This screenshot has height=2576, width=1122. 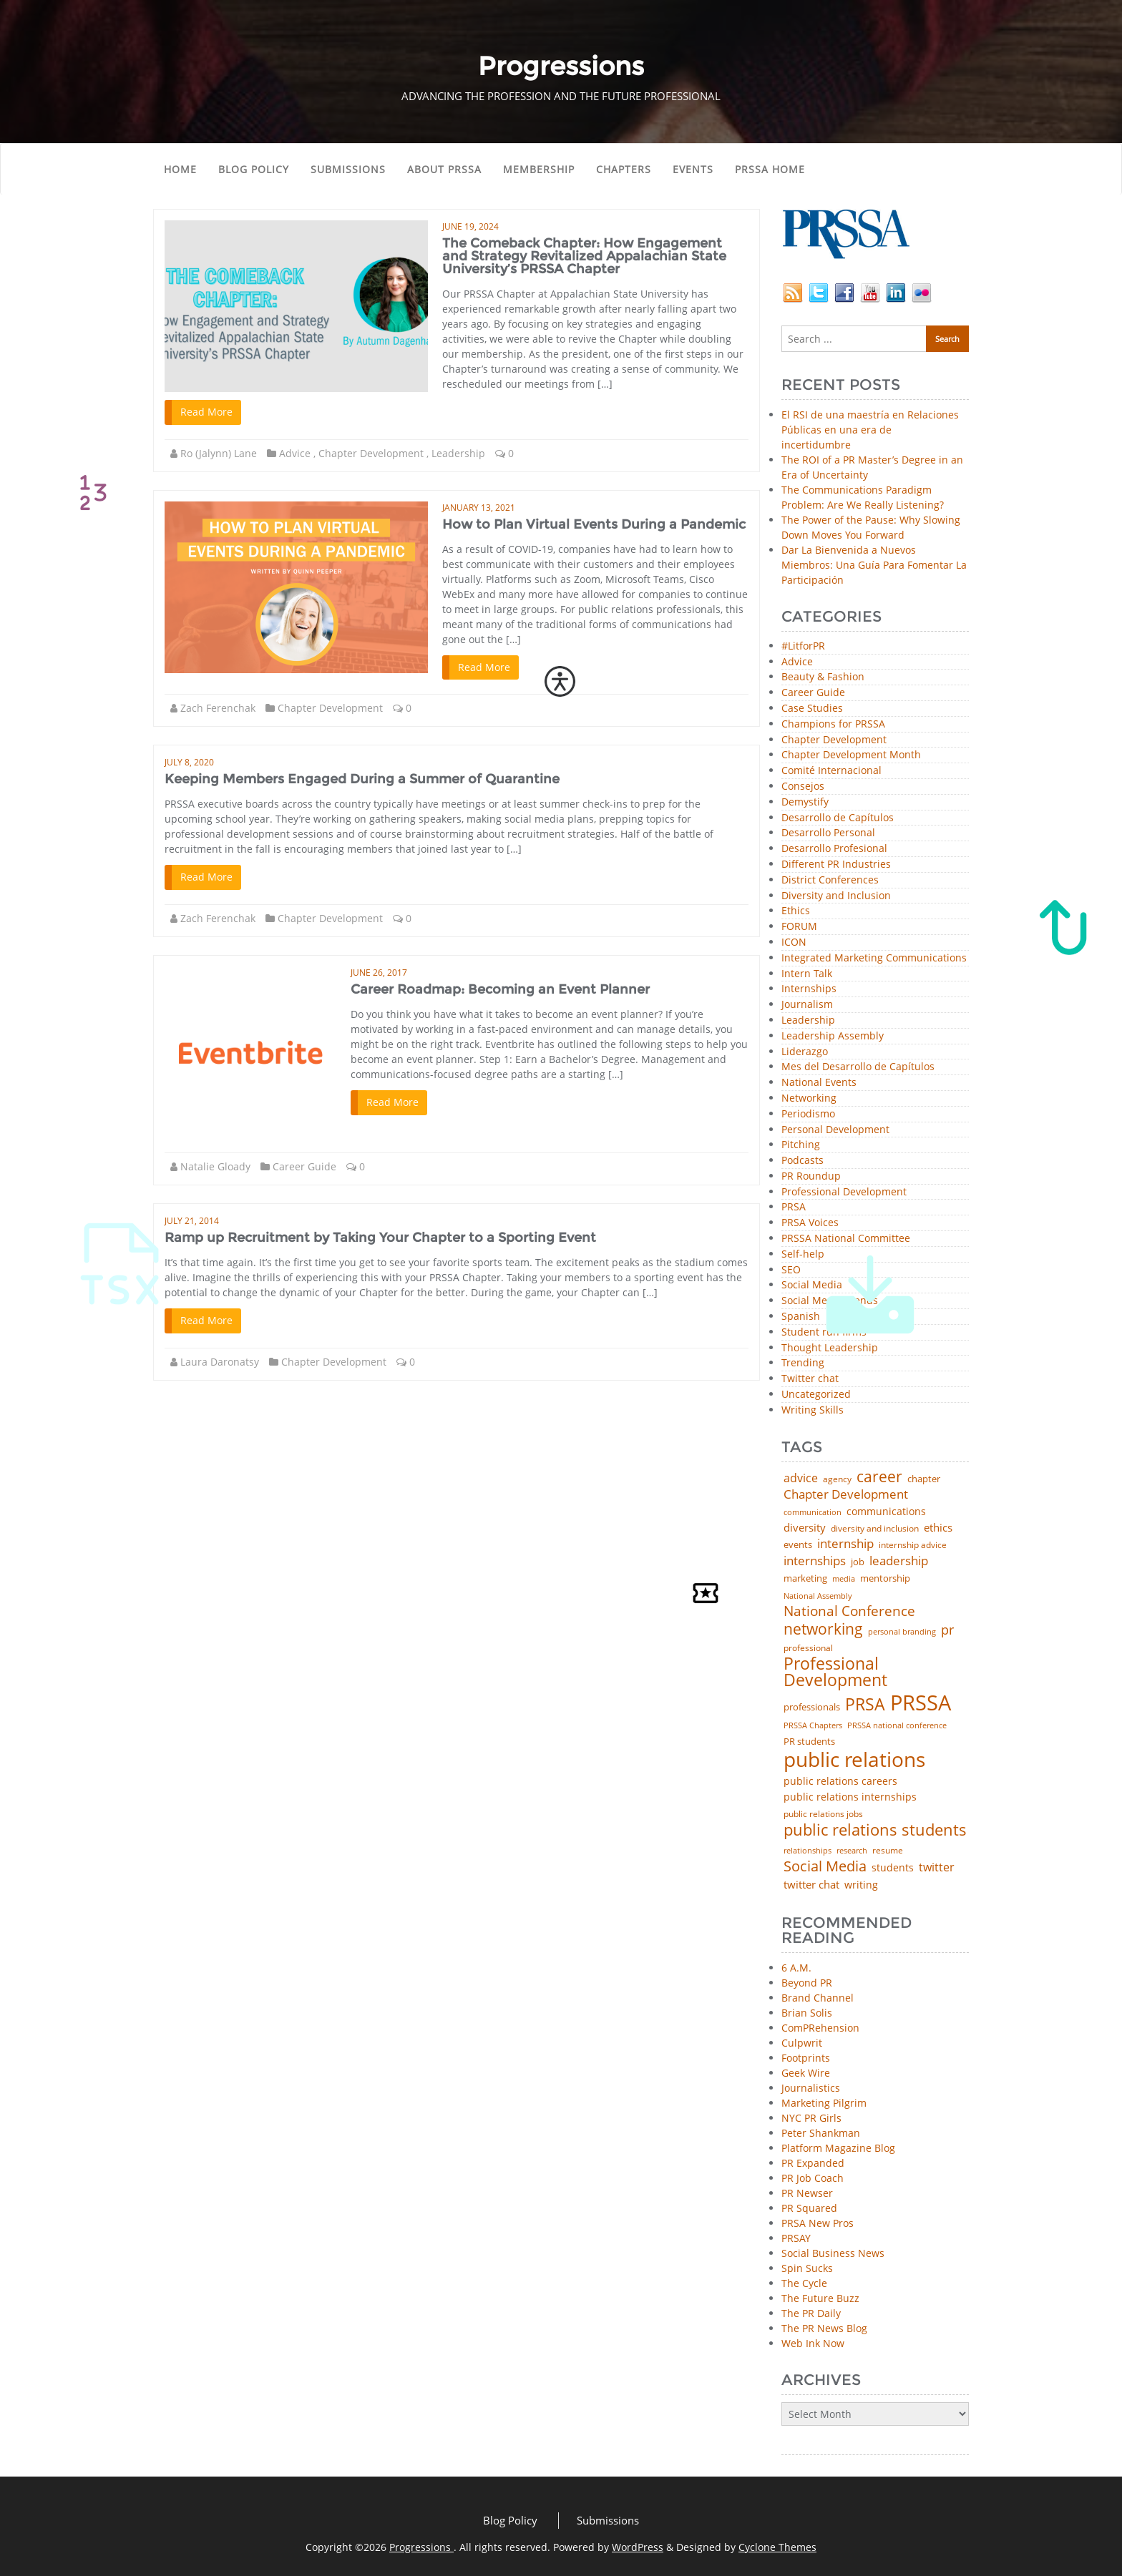 I want to click on a typescript react (.tsx) file, so click(x=121, y=1267).